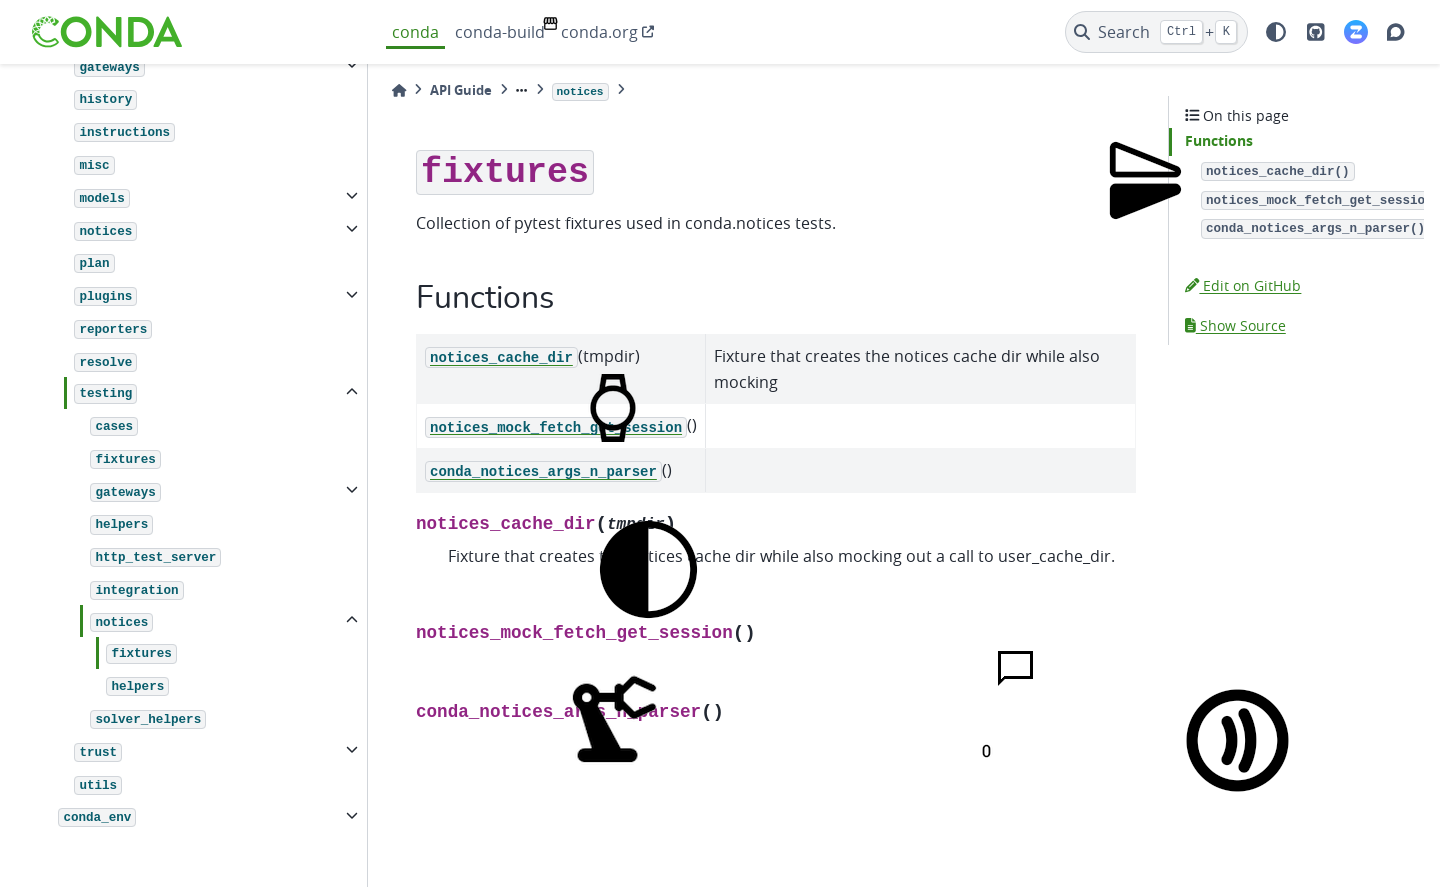  I want to click on access manufacturing or automation settings, so click(614, 720).